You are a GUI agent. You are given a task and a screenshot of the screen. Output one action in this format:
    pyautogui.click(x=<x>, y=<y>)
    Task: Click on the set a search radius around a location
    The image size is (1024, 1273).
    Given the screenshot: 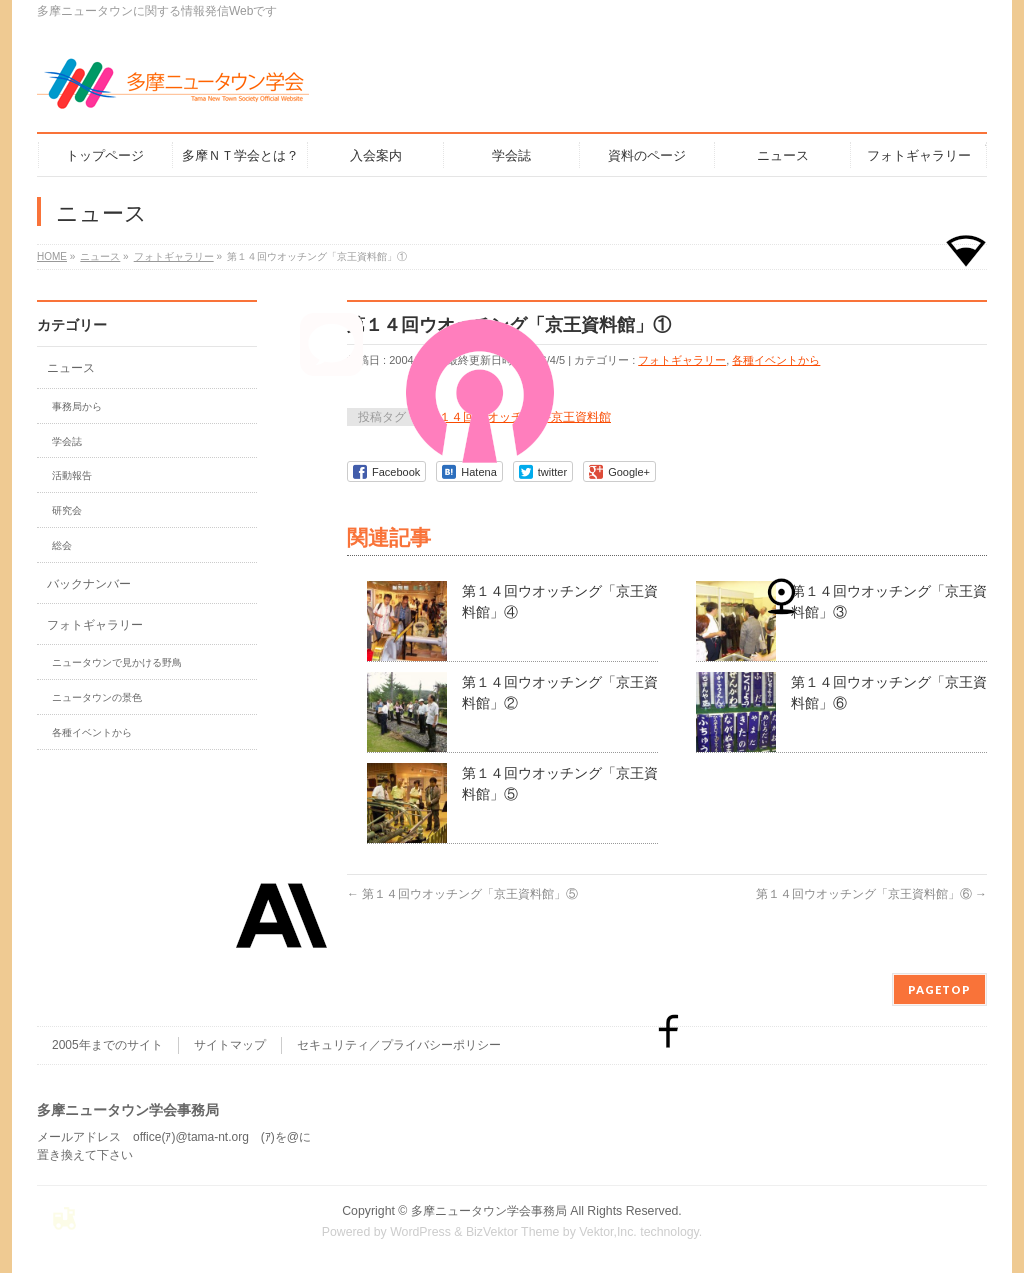 What is the action you would take?
    pyautogui.click(x=781, y=595)
    